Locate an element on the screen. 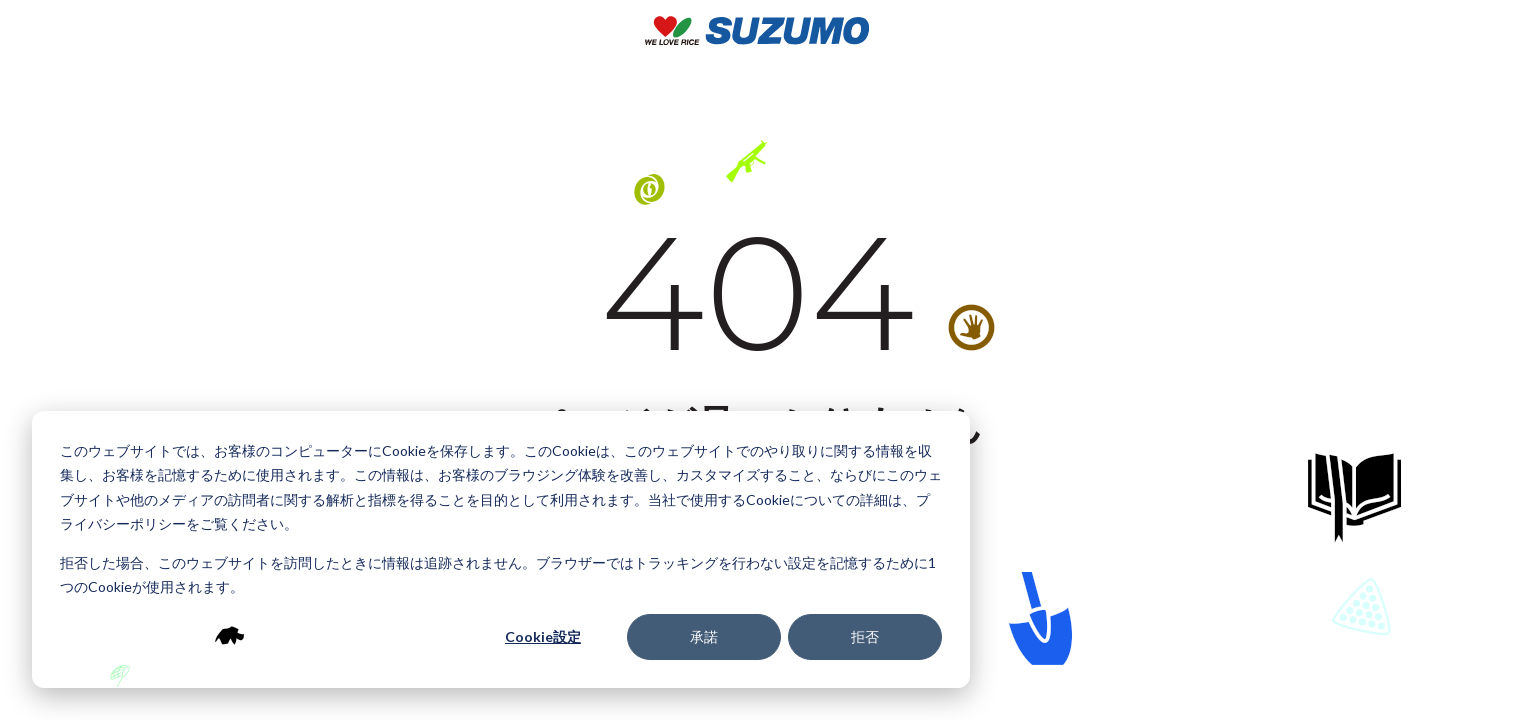 Image resolution: width=1514 pixels, height=720 pixels. start a new game of pool is located at coordinates (1361, 606).